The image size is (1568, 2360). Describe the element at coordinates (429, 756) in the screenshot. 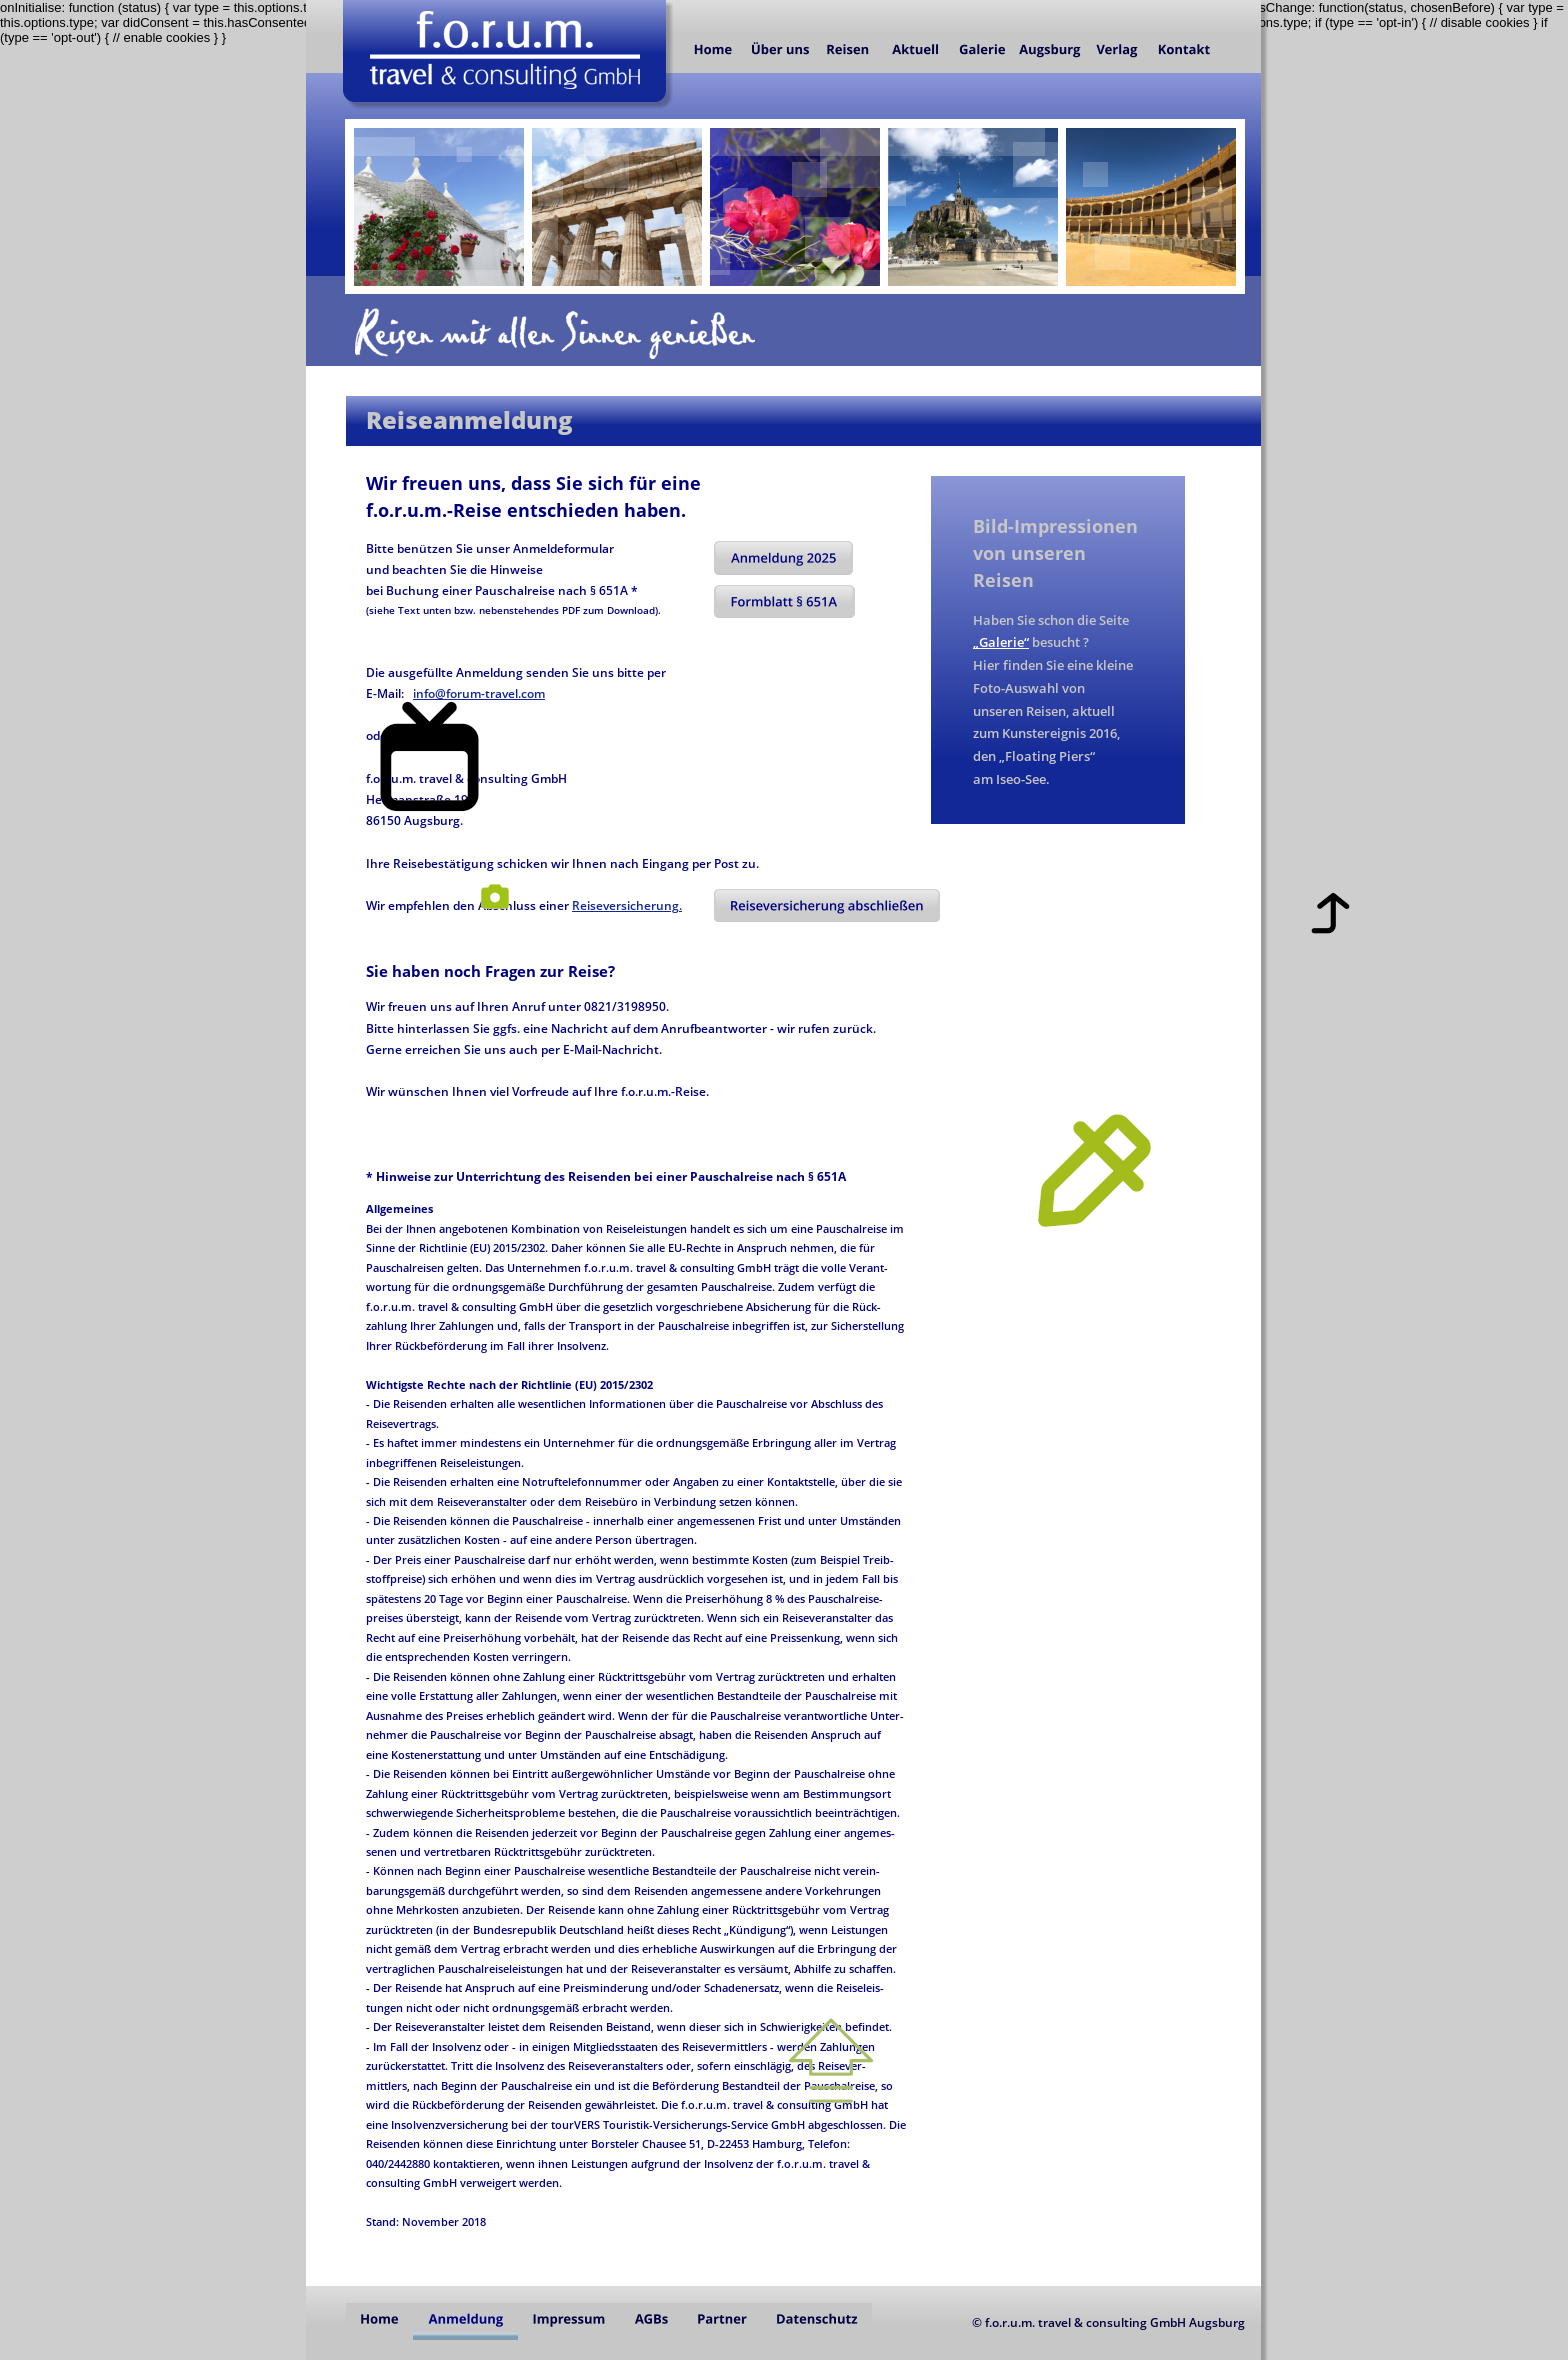

I see `access tv or video streaming` at that location.